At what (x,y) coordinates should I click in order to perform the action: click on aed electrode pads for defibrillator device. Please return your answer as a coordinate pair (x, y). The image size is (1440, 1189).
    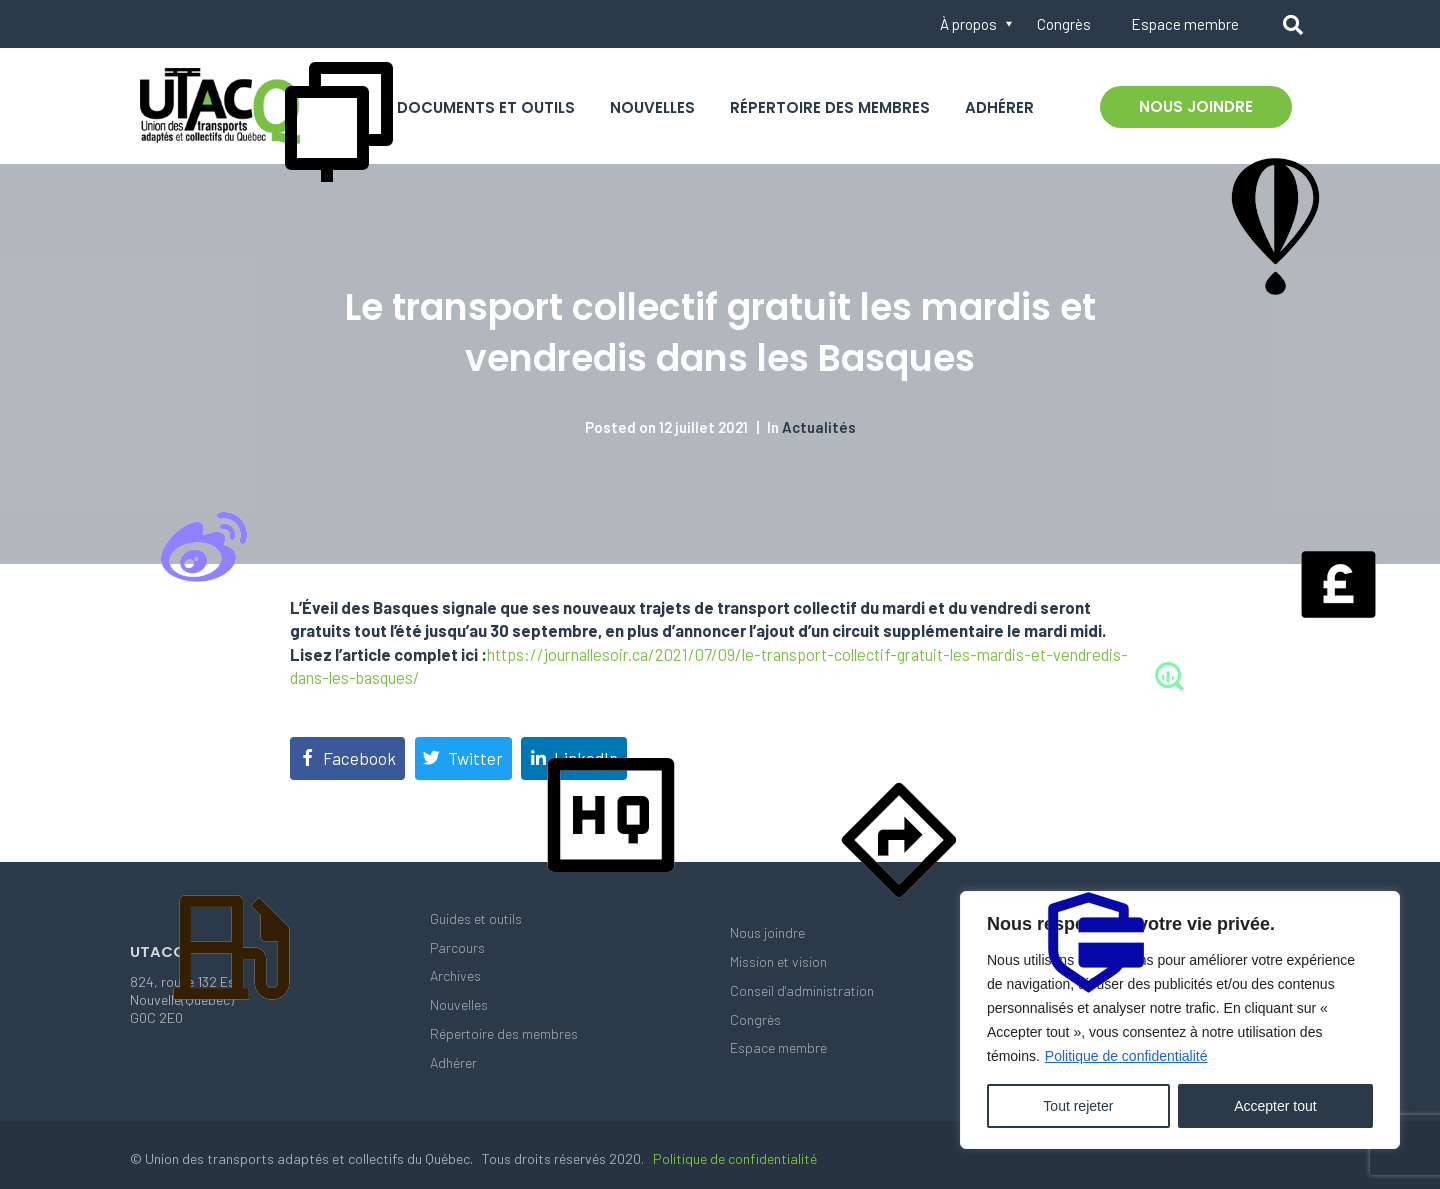
    Looking at the image, I should click on (339, 116).